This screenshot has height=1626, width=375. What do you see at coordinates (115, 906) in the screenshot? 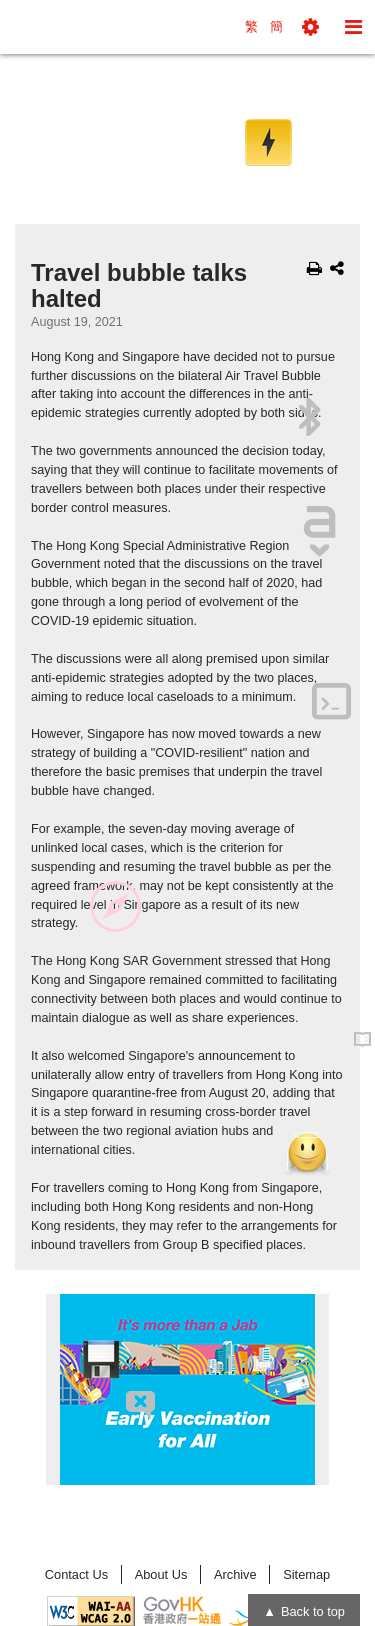
I see `open the default web browser` at bounding box center [115, 906].